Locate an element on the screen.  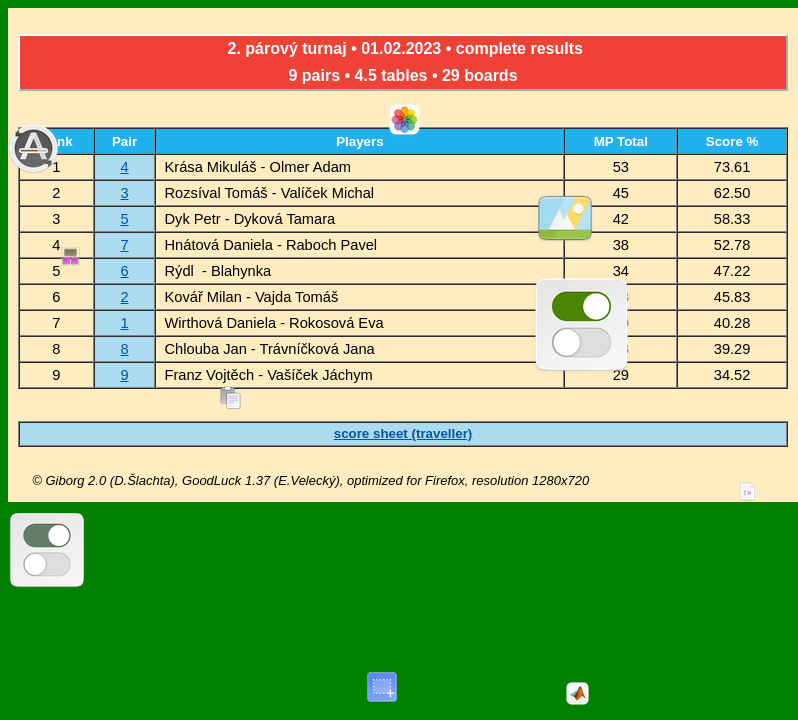
open MATLAB application is located at coordinates (577, 693).